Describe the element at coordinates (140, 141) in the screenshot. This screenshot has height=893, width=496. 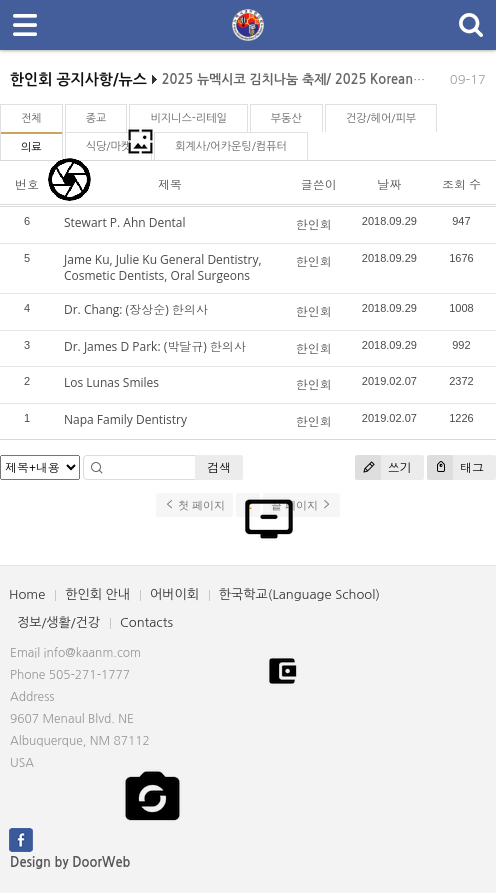
I see `change or set wallpaper` at that location.